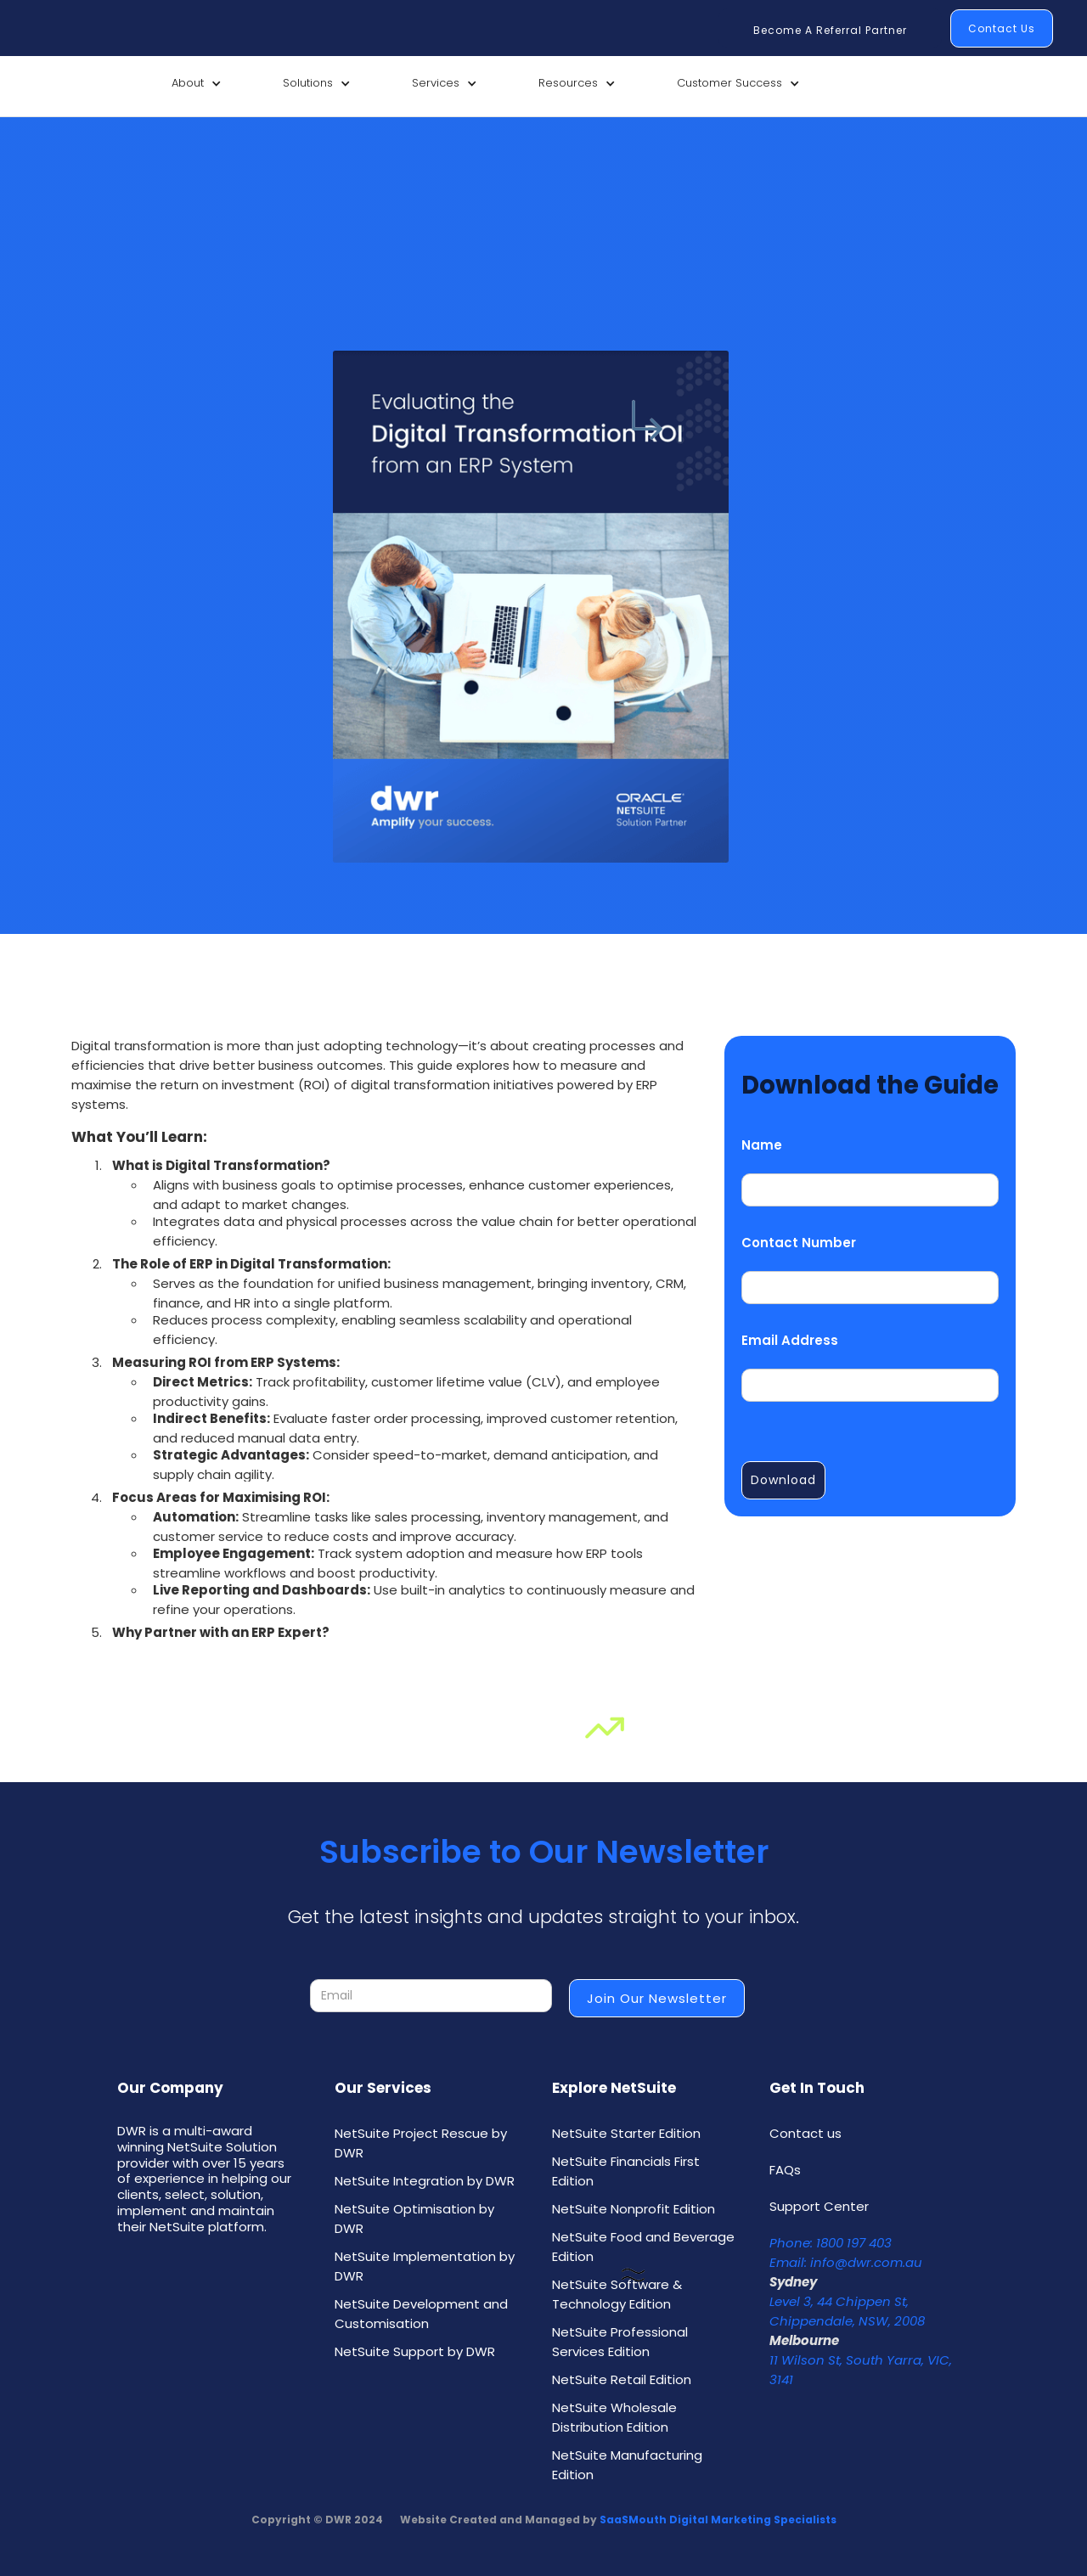 The width and height of the screenshot is (1087, 2576). I want to click on move item down and to the right, so click(644, 419).